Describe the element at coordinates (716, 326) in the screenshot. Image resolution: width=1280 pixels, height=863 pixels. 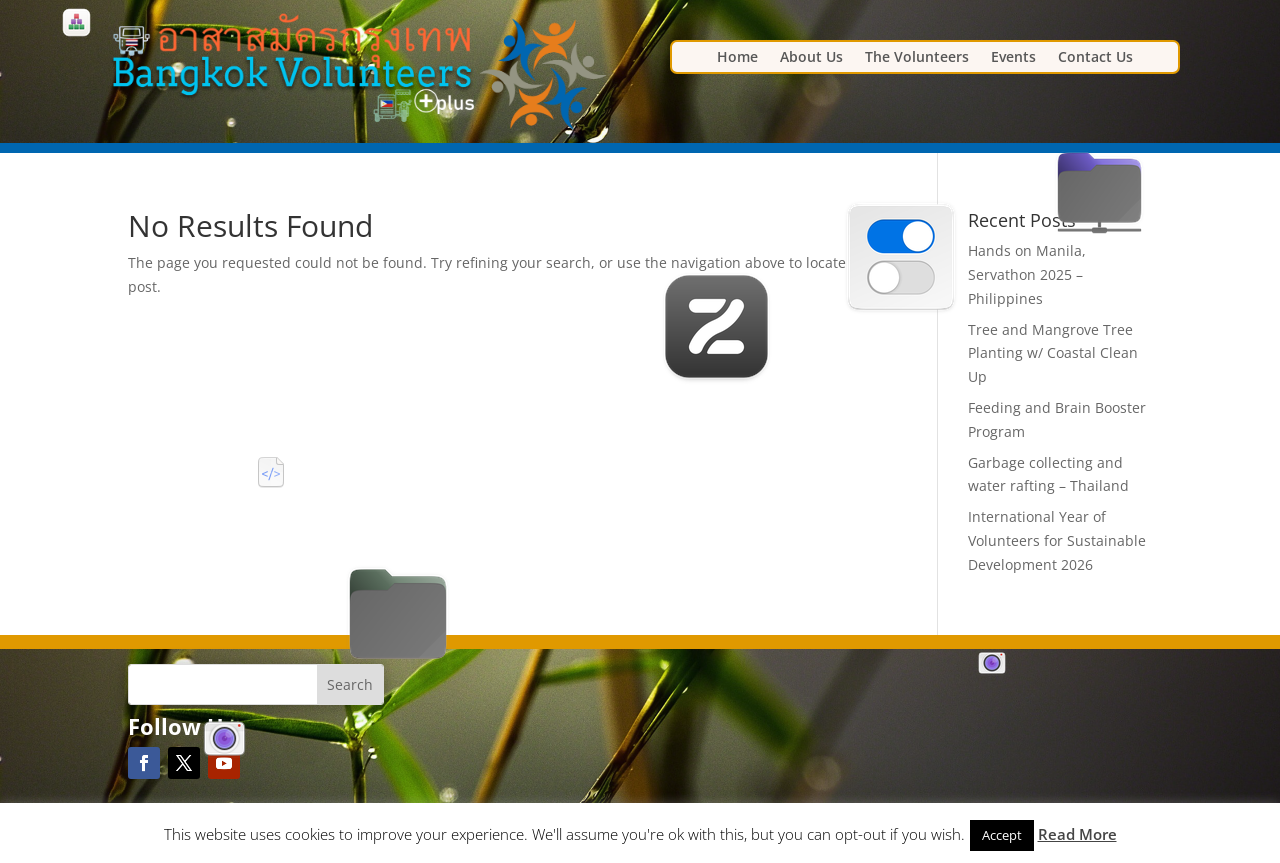
I see `open zen browser` at that location.